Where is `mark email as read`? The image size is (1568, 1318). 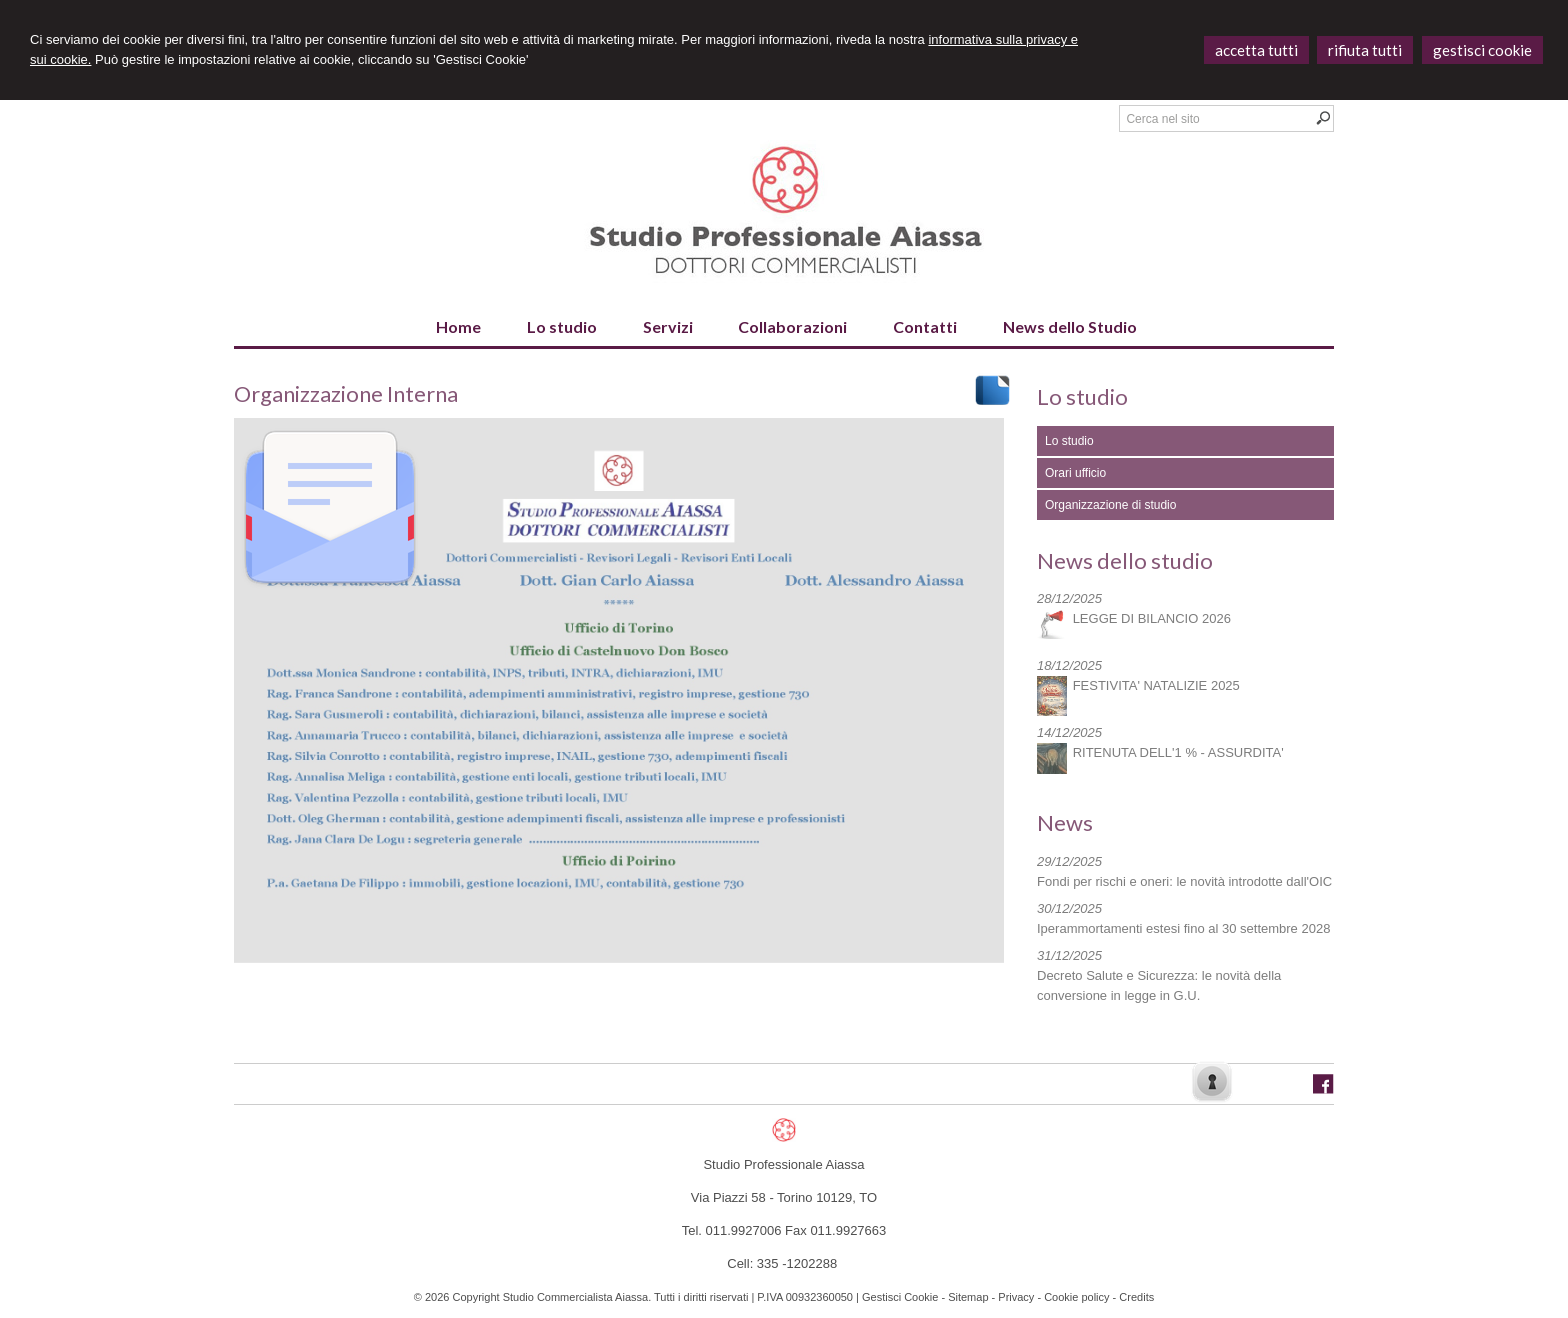 mark email as read is located at coordinates (330, 517).